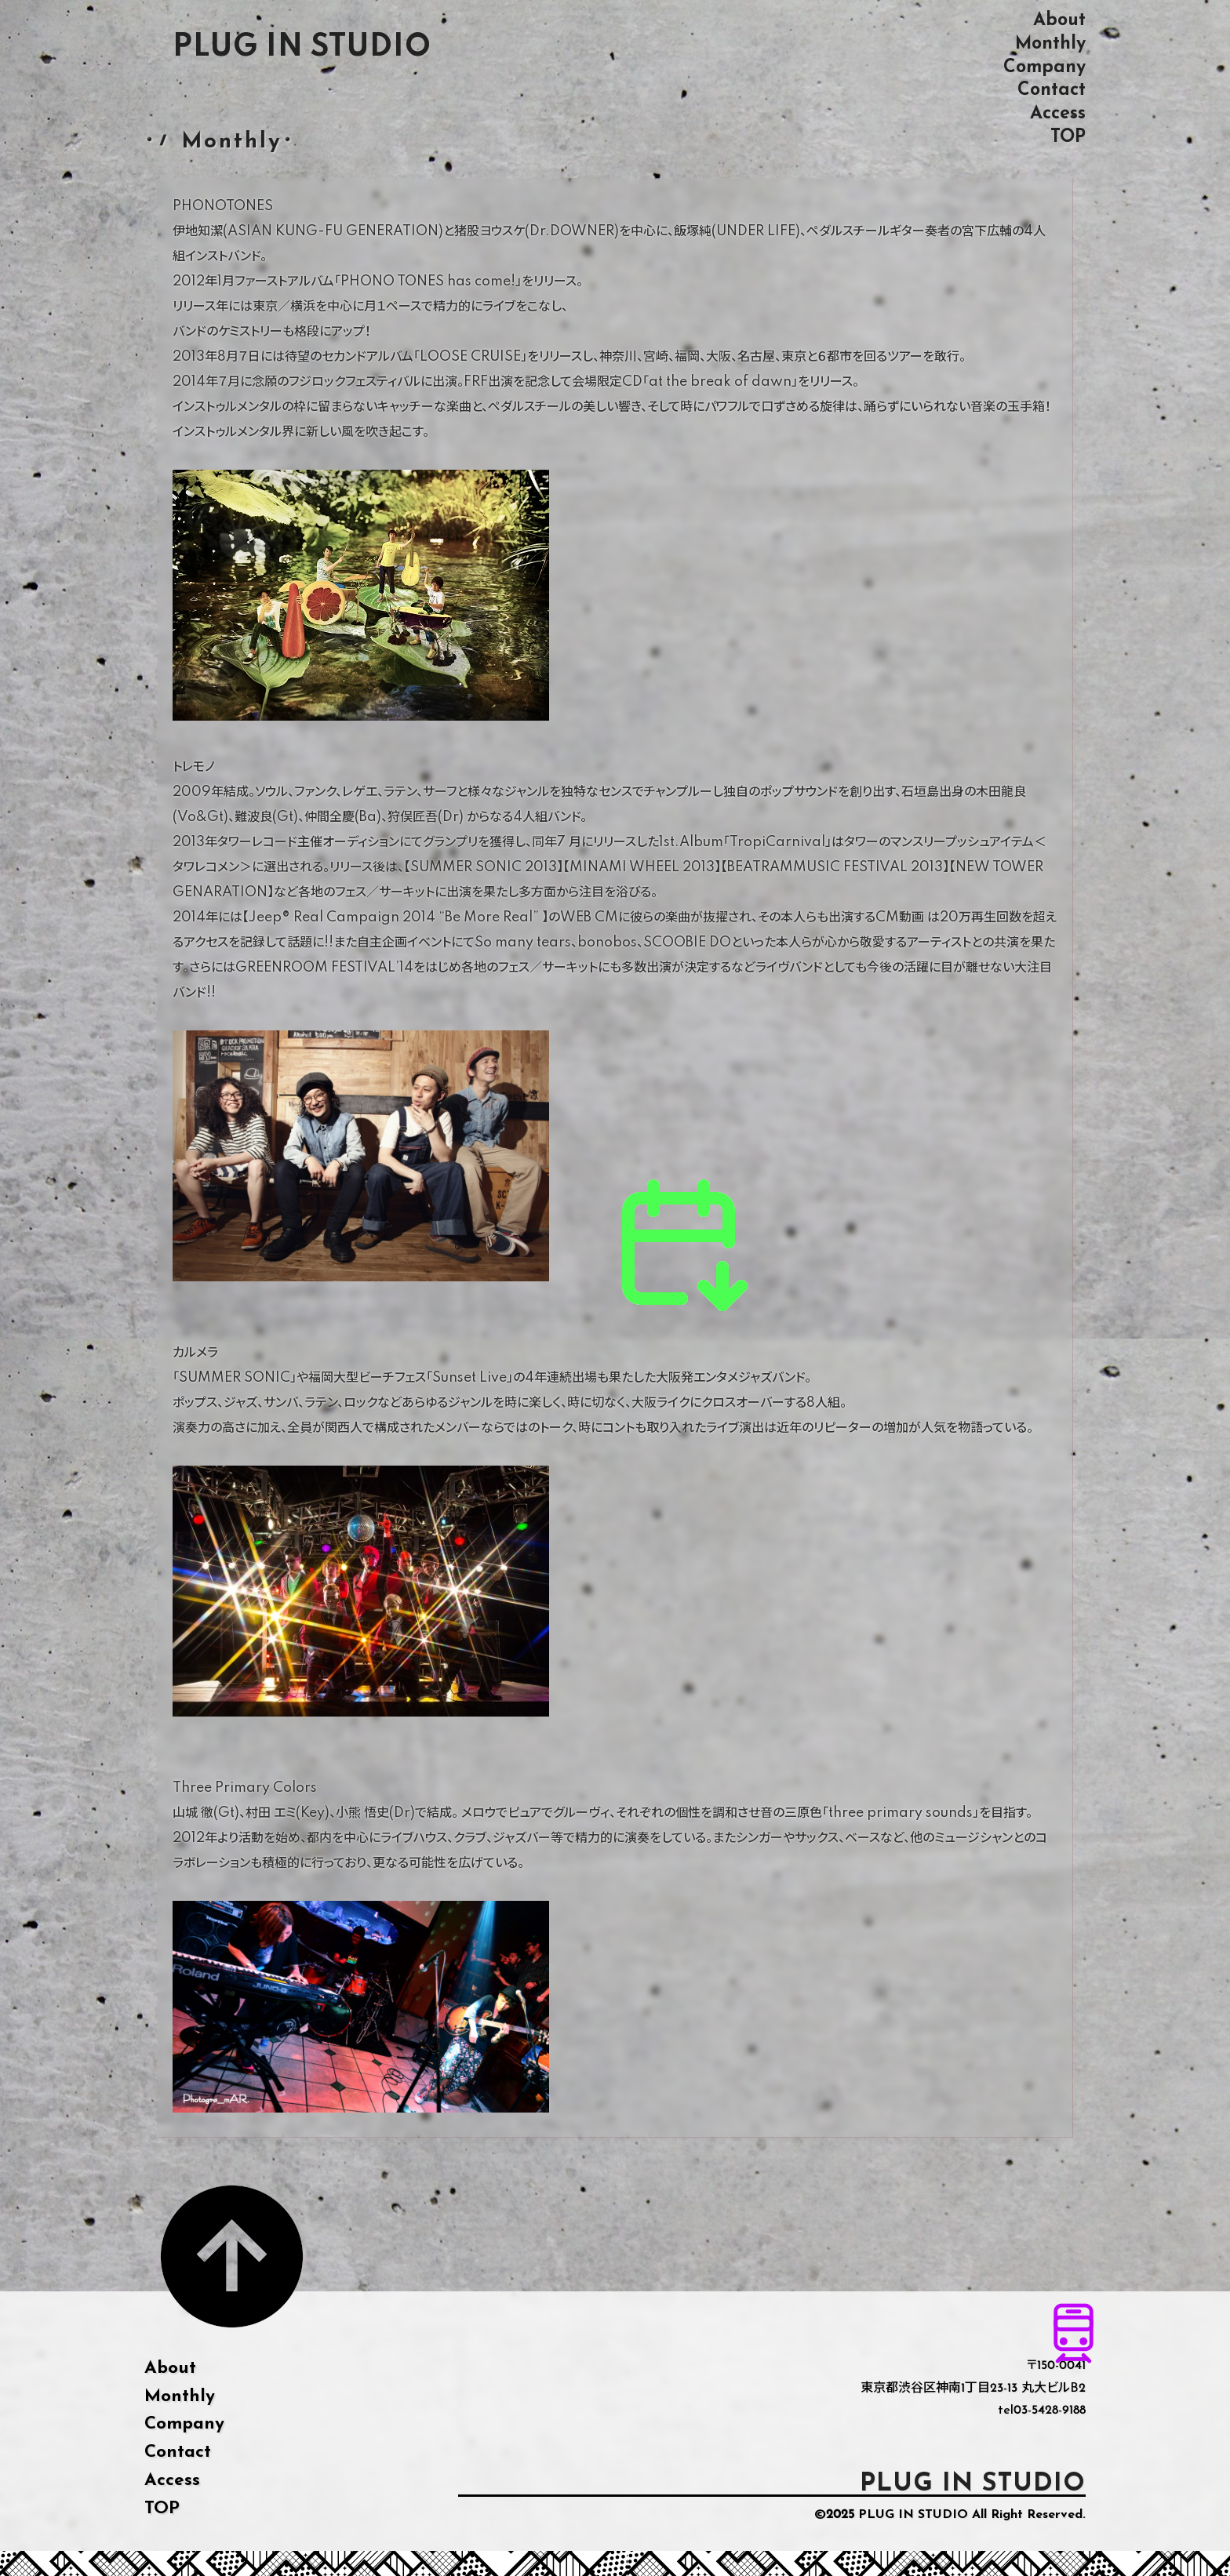 The width and height of the screenshot is (1230, 2576). Describe the element at coordinates (231, 2256) in the screenshot. I see `scroll to top of page` at that location.